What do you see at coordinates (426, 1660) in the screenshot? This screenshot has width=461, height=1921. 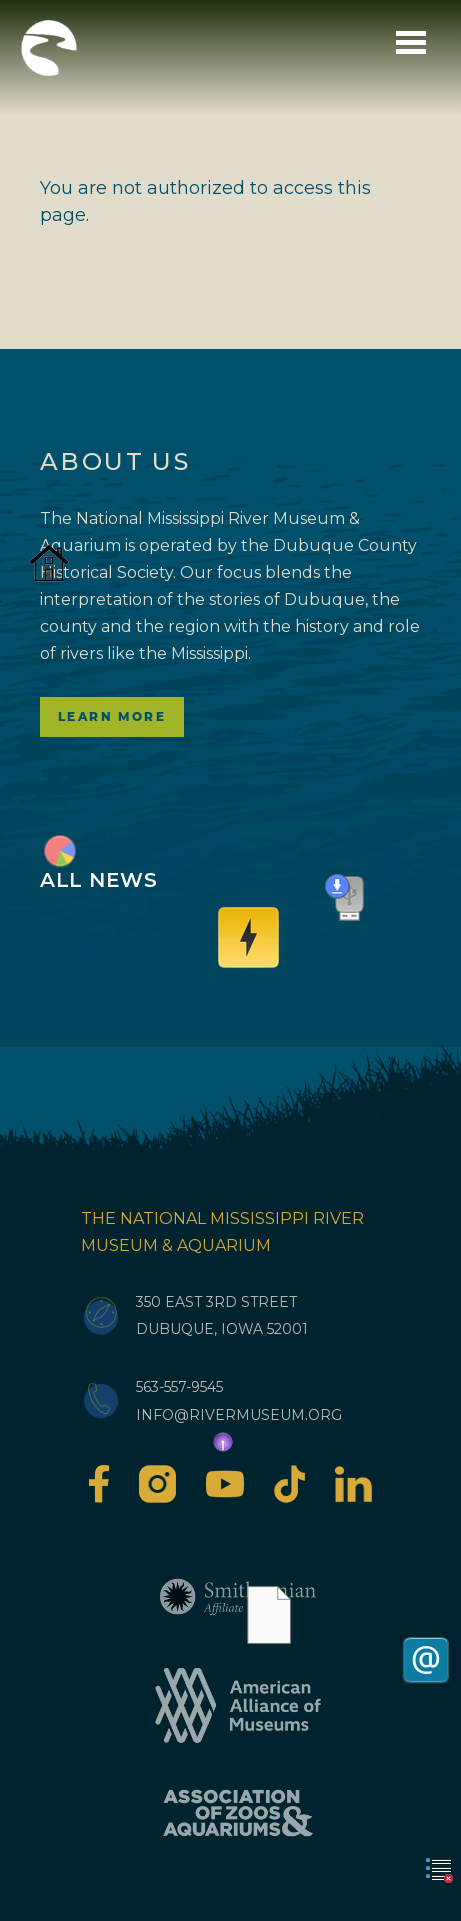 I see `manage connected online accounts` at bounding box center [426, 1660].